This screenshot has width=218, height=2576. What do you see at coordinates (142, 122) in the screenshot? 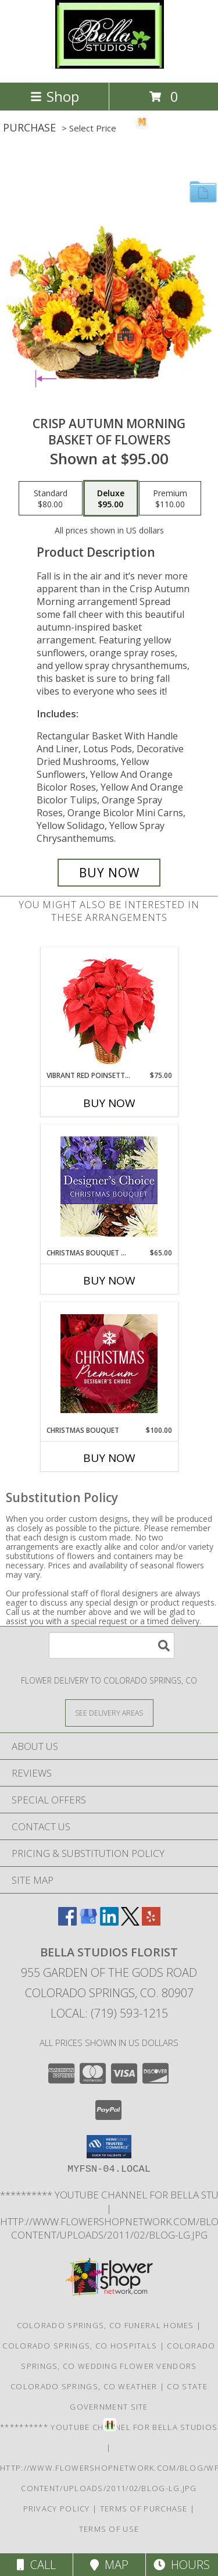
I see `open the Notable note-taking app` at bounding box center [142, 122].